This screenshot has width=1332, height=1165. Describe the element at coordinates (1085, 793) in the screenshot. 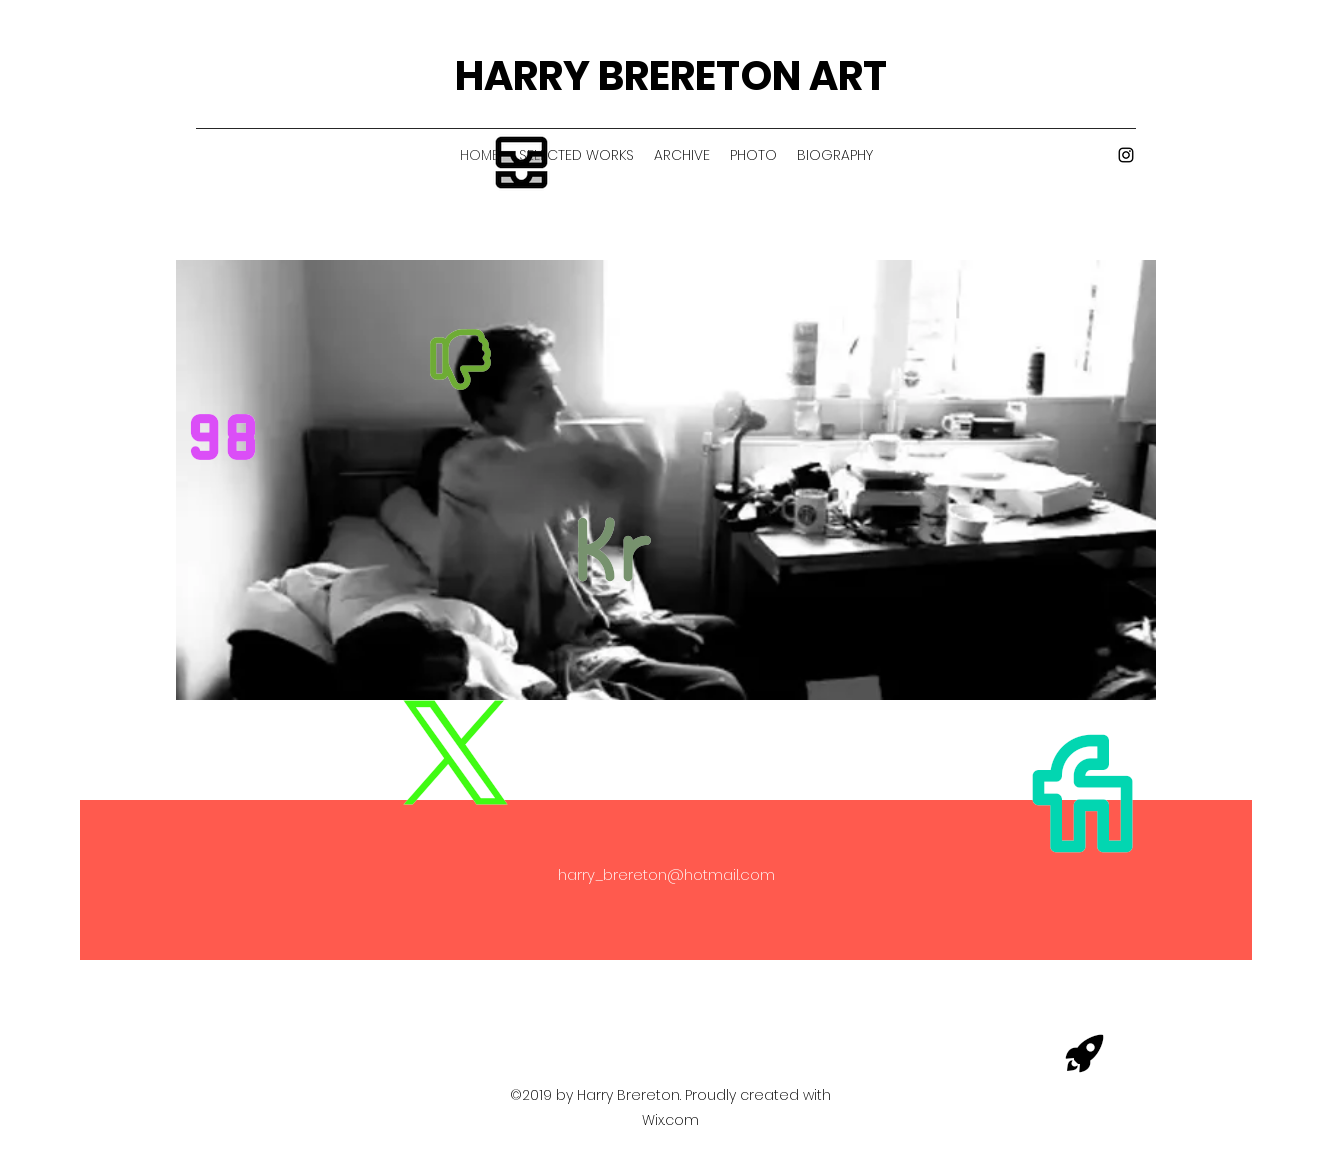

I see `open fiverr freelance marketplace` at that location.